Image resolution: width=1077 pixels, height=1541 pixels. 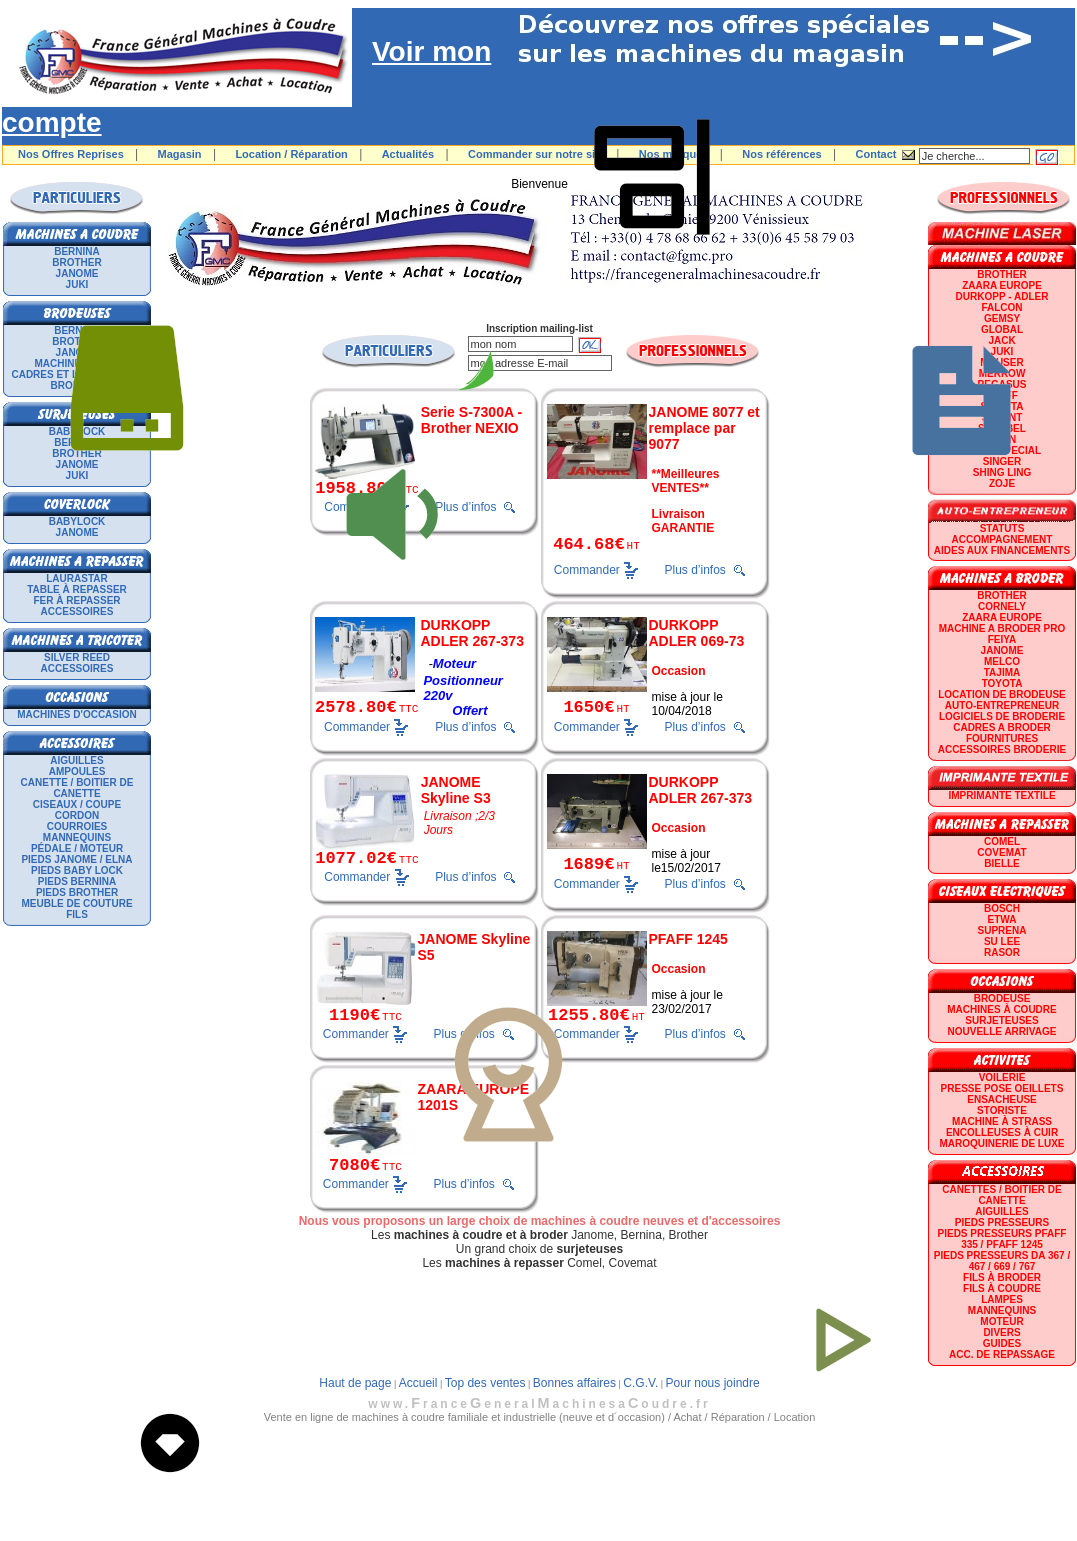 I want to click on access external storage or hard drive, so click(x=127, y=388).